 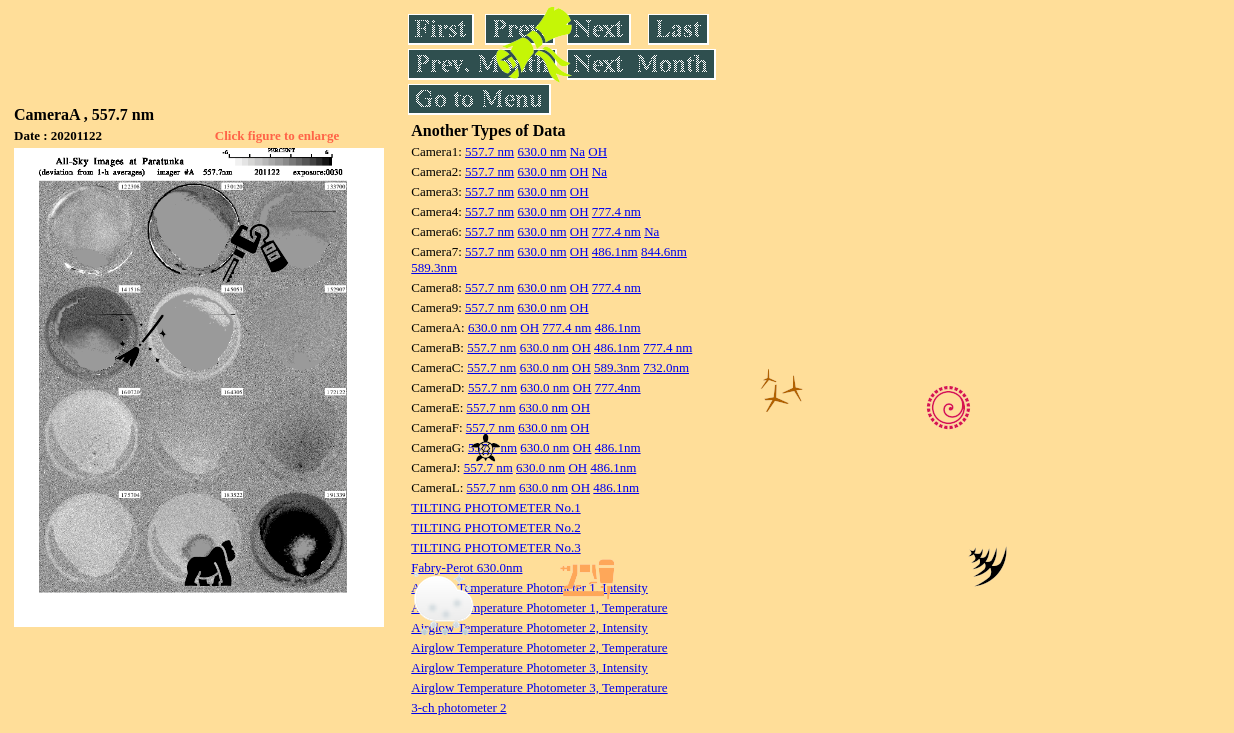 I want to click on indicates slow loading or processing speed, so click(x=485, y=447).